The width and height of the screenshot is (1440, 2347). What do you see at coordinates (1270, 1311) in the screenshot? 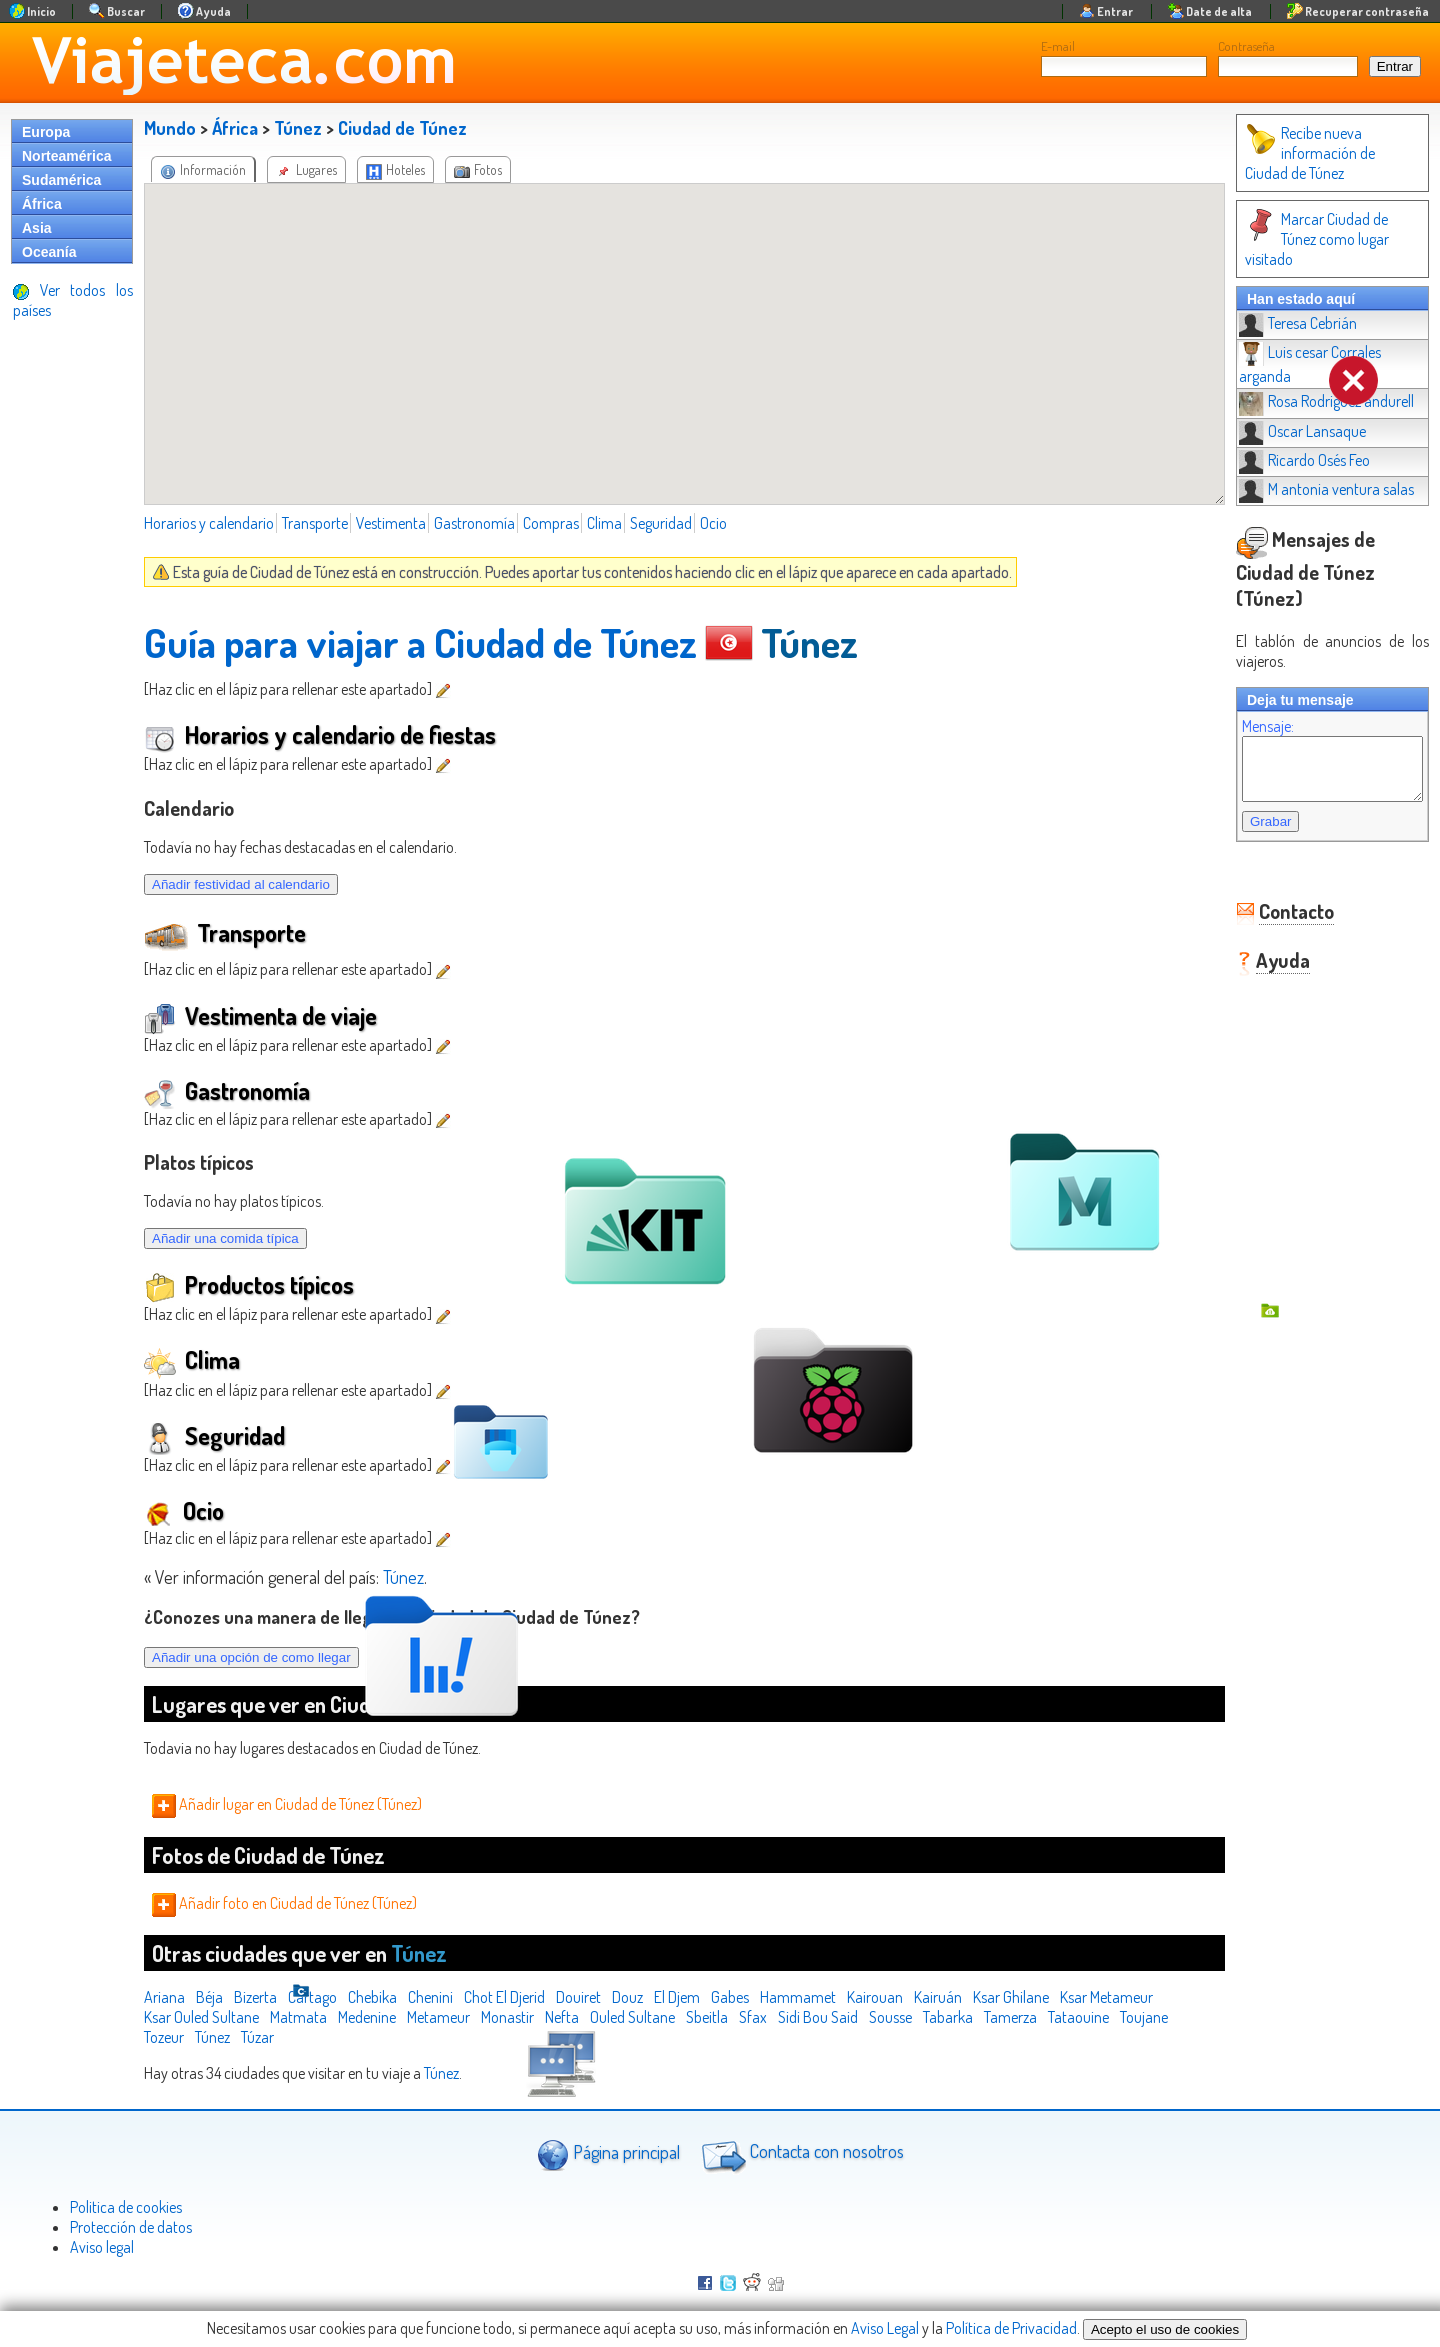
I see `open 4k video downloader folder` at bounding box center [1270, 1311].